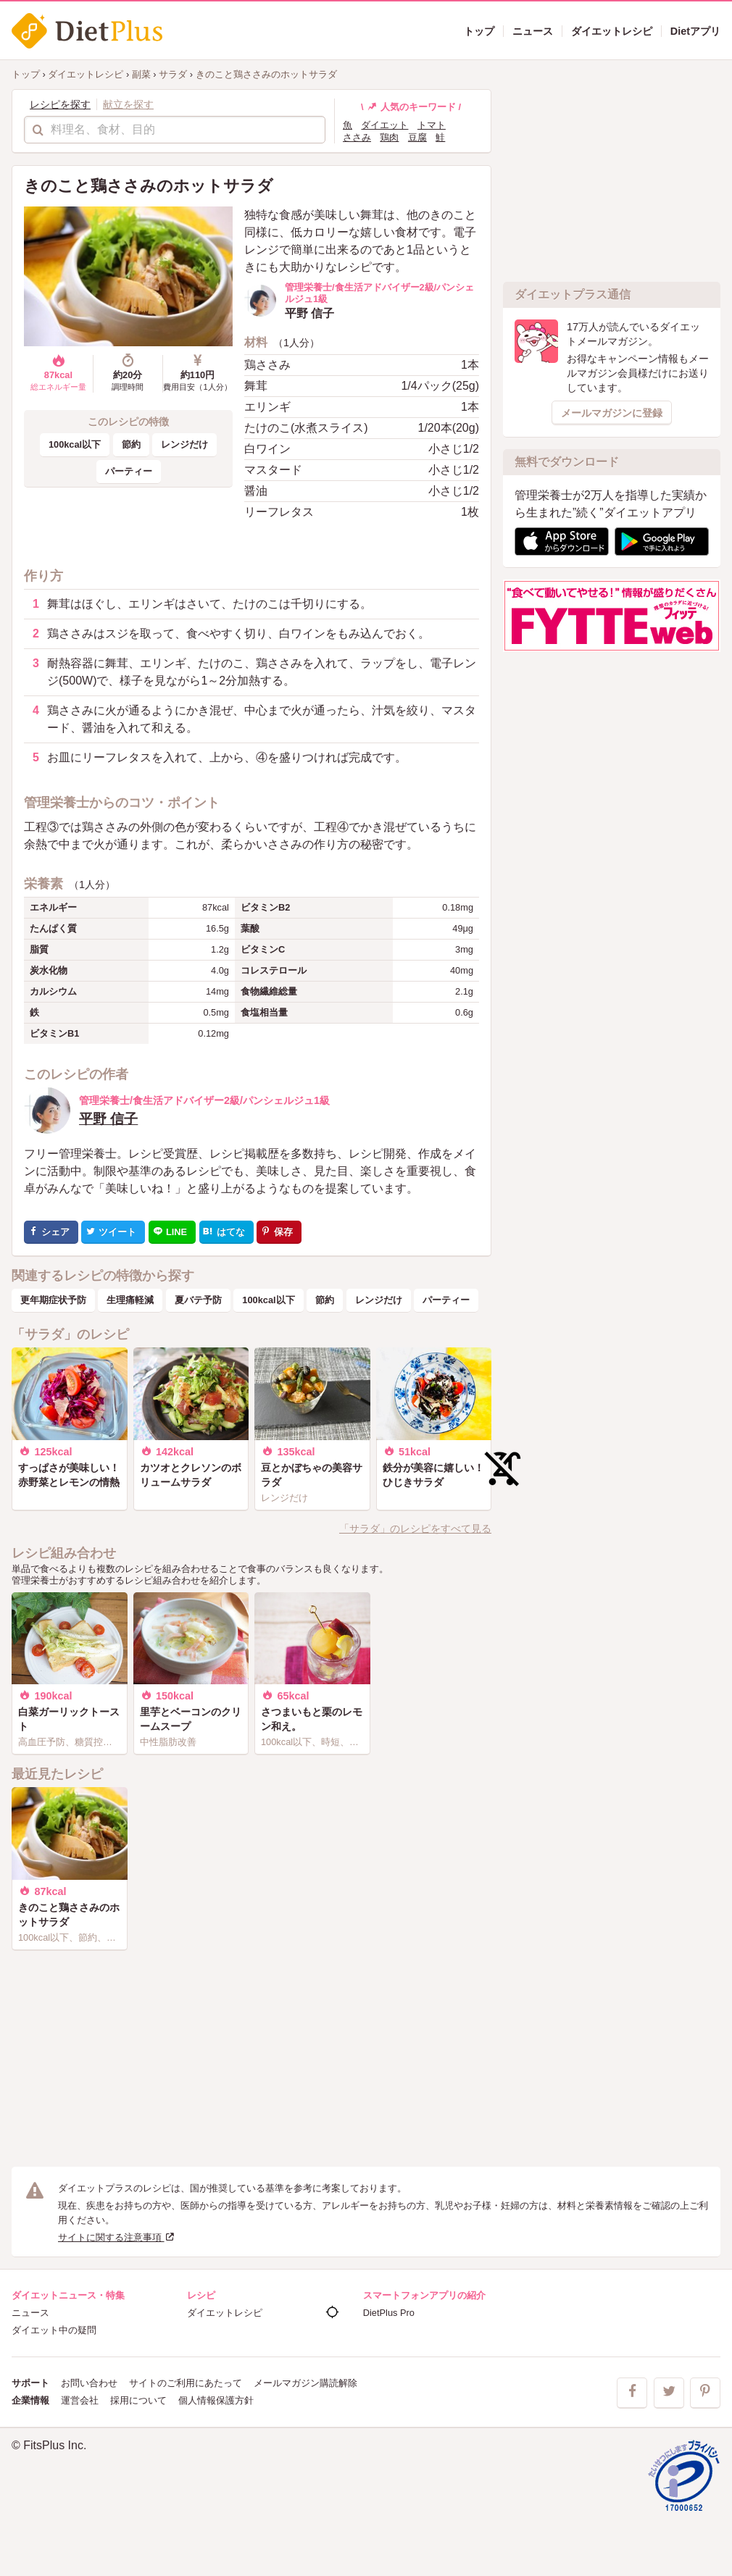 This screenshot has height=2576, width=732. Describe the element at coordinates (332, 2312) in the screenshot. I see `GPS signal not yet acquired` at that location.